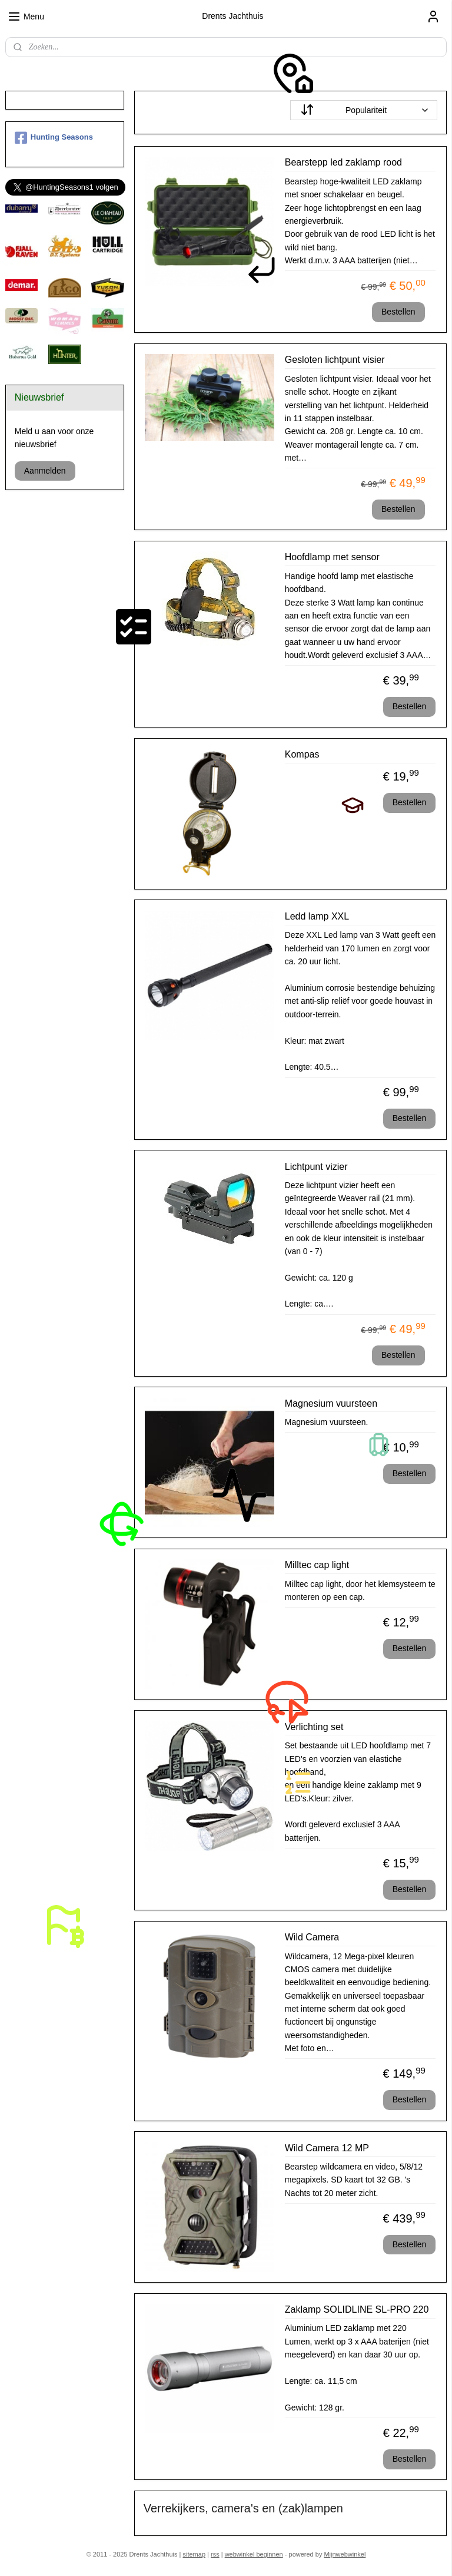 This screenshot has width=452, height=2576. Describe the element at coordinates (378, 1444) in the screenshot. I see `access travel or trip information` at that location.